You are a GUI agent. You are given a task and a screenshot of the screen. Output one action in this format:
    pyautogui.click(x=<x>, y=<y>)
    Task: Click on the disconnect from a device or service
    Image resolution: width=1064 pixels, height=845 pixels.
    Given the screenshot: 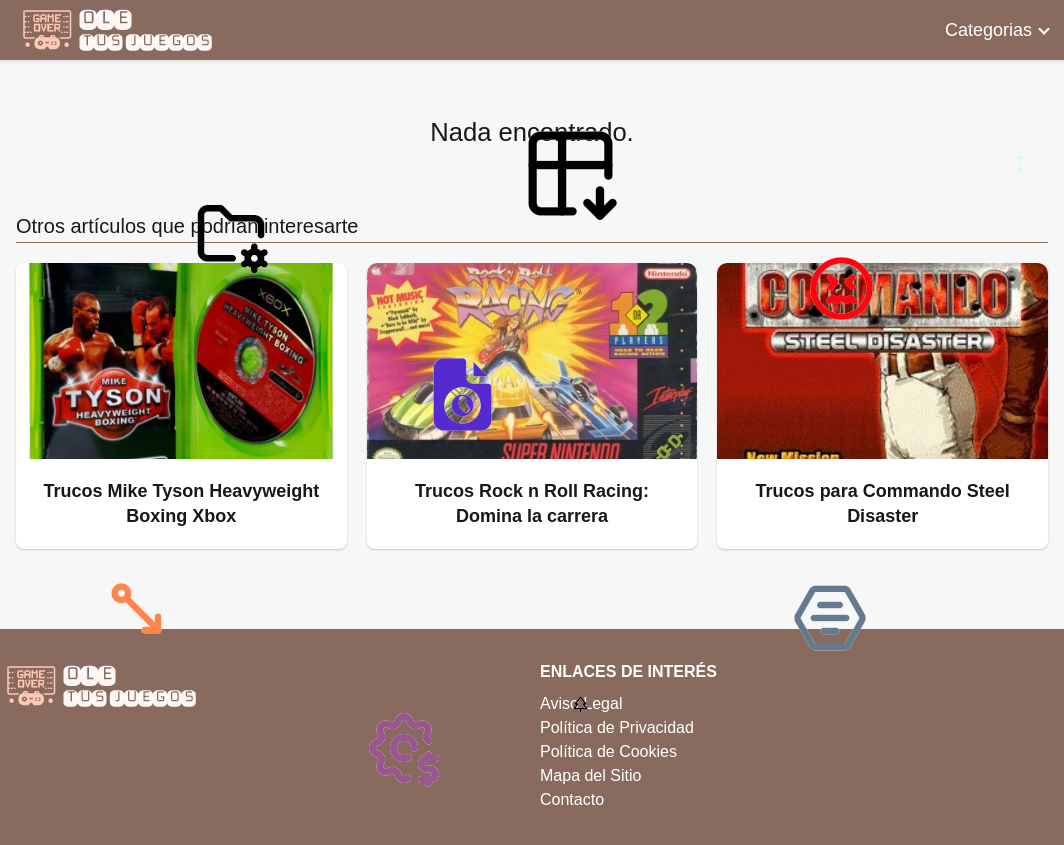 What is the action you would take?
    pyautogui.click(x=669, y=447)
    